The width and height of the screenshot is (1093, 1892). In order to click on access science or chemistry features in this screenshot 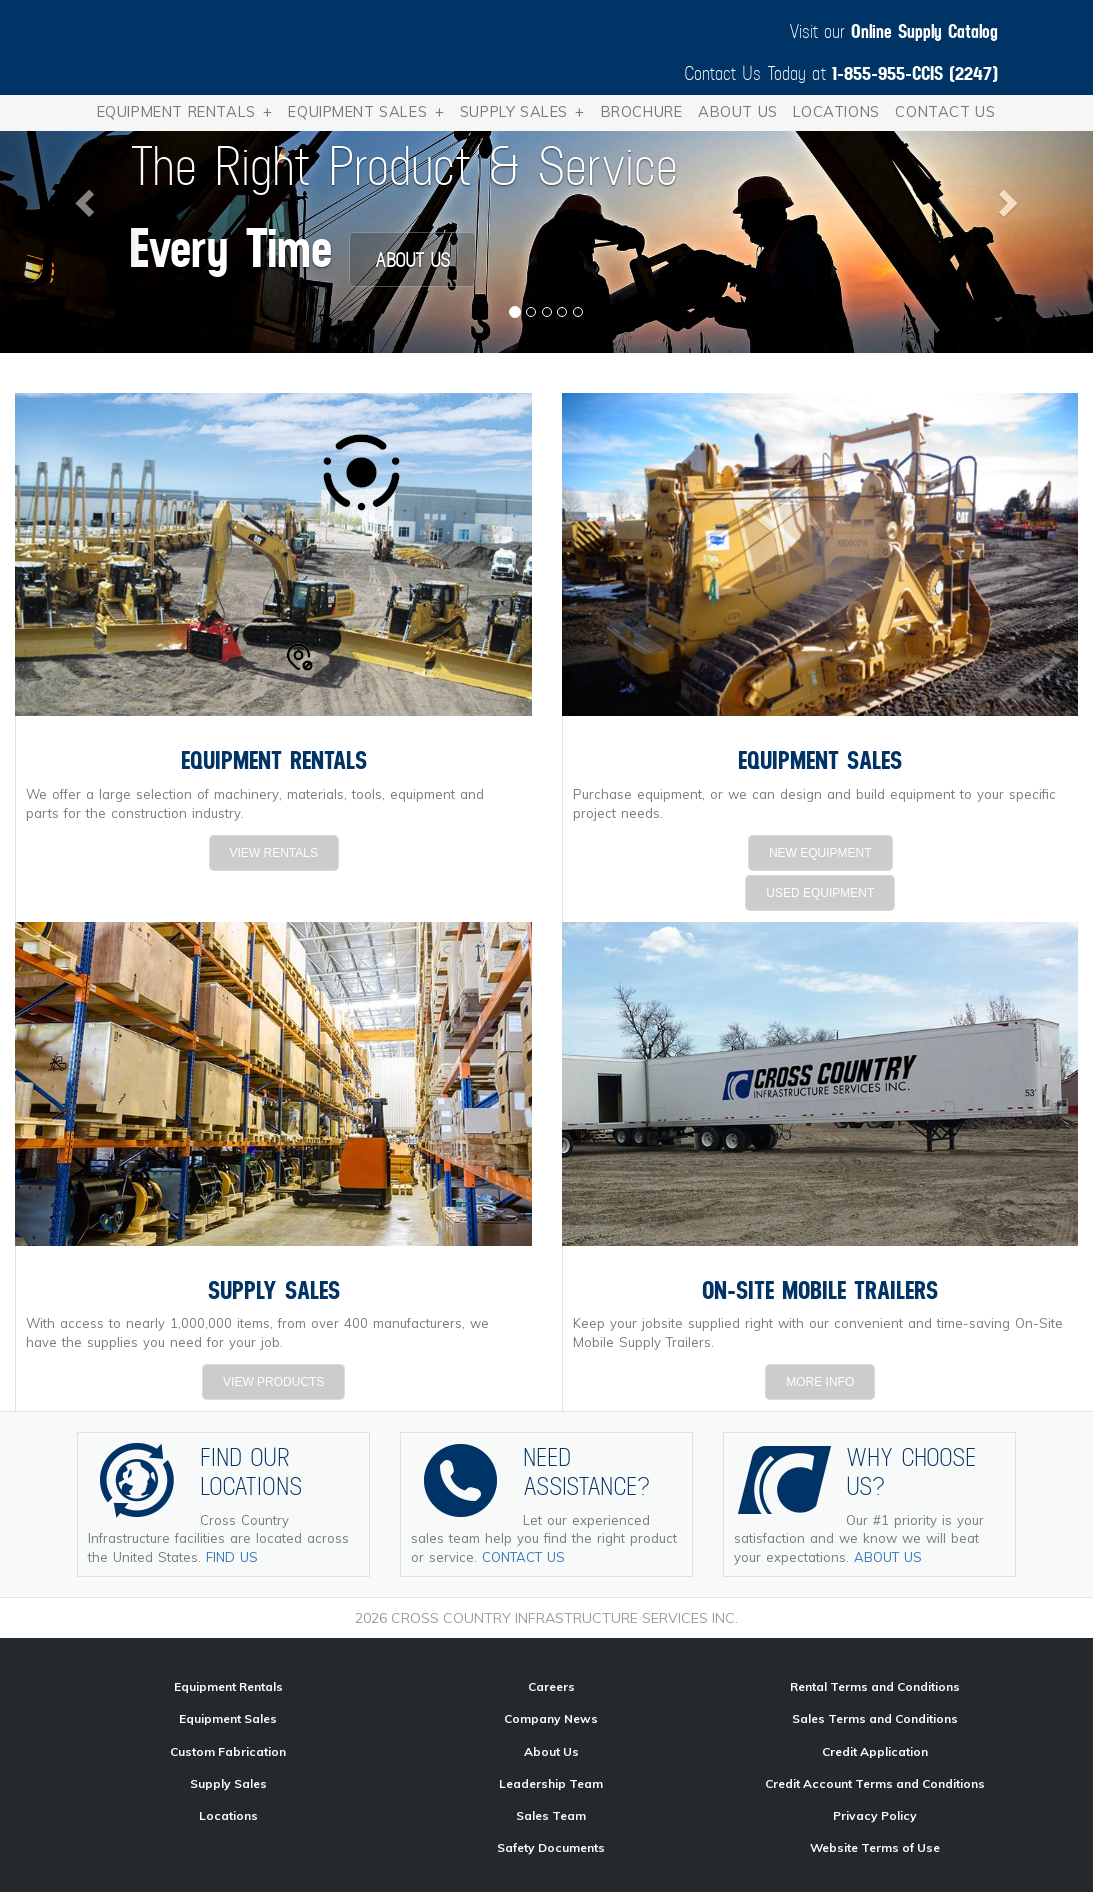, I will do `click(361, 472)`.